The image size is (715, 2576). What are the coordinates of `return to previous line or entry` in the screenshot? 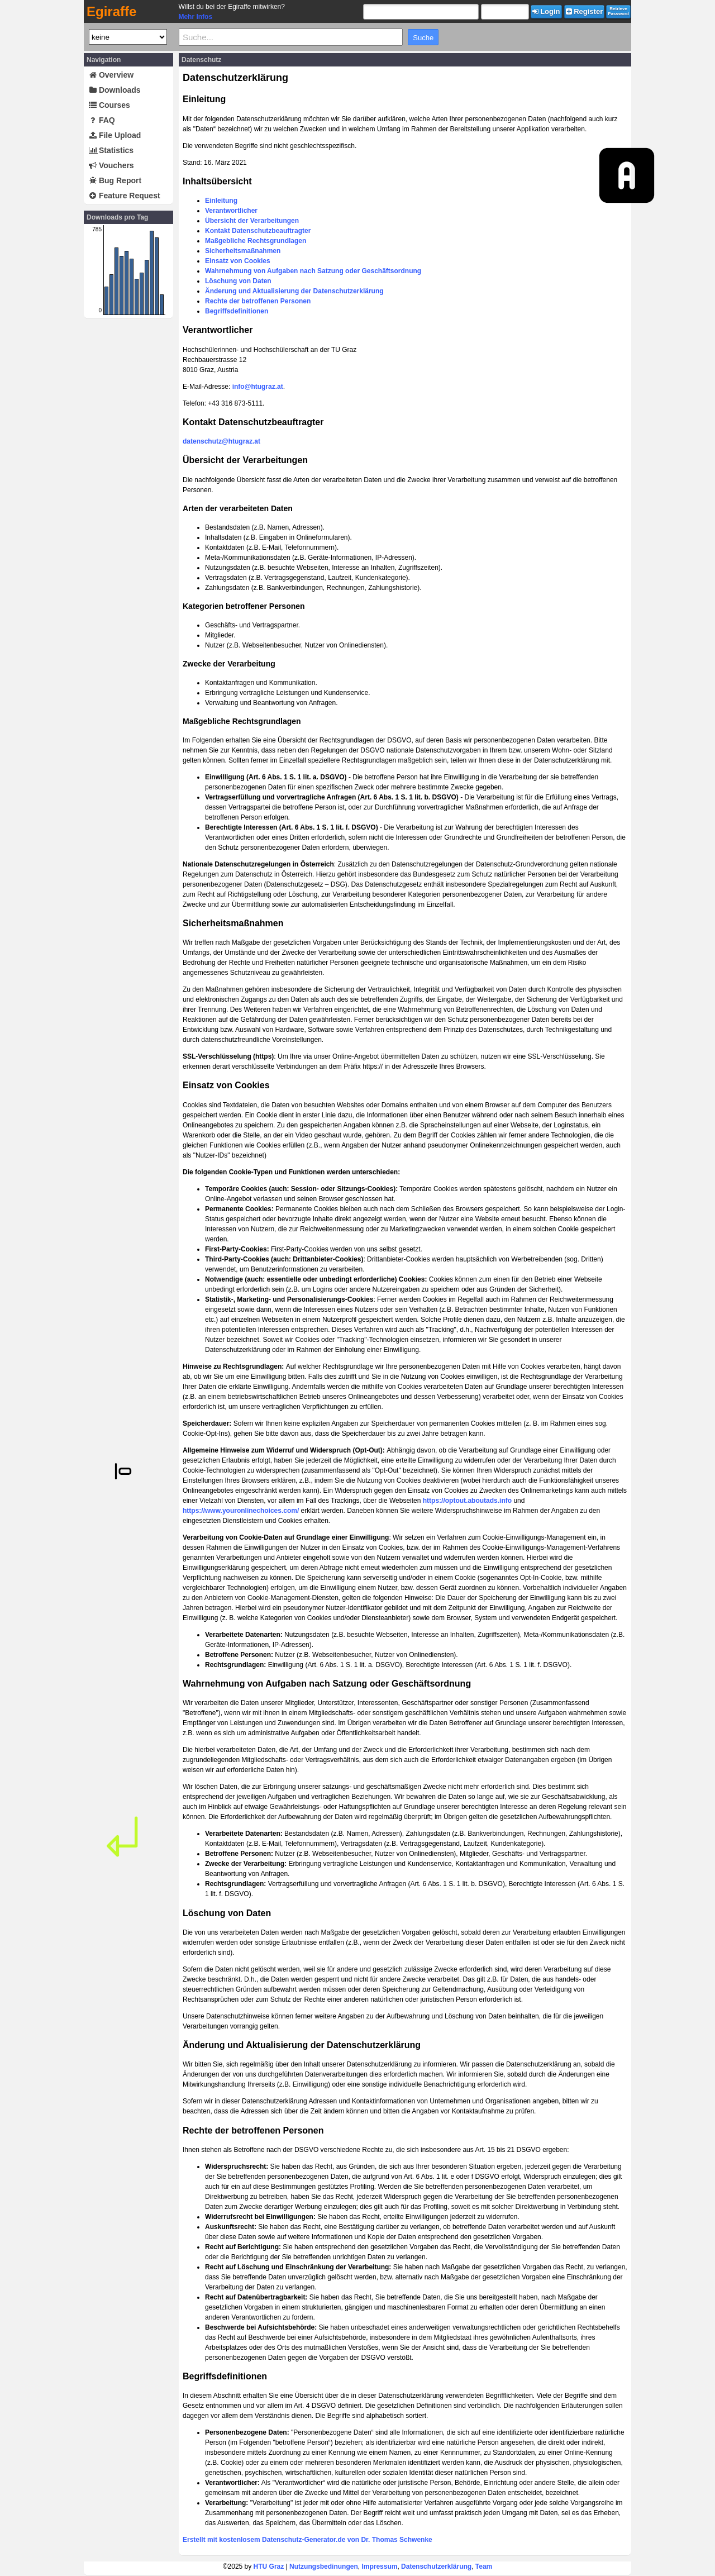 It's located at (123, 1836).